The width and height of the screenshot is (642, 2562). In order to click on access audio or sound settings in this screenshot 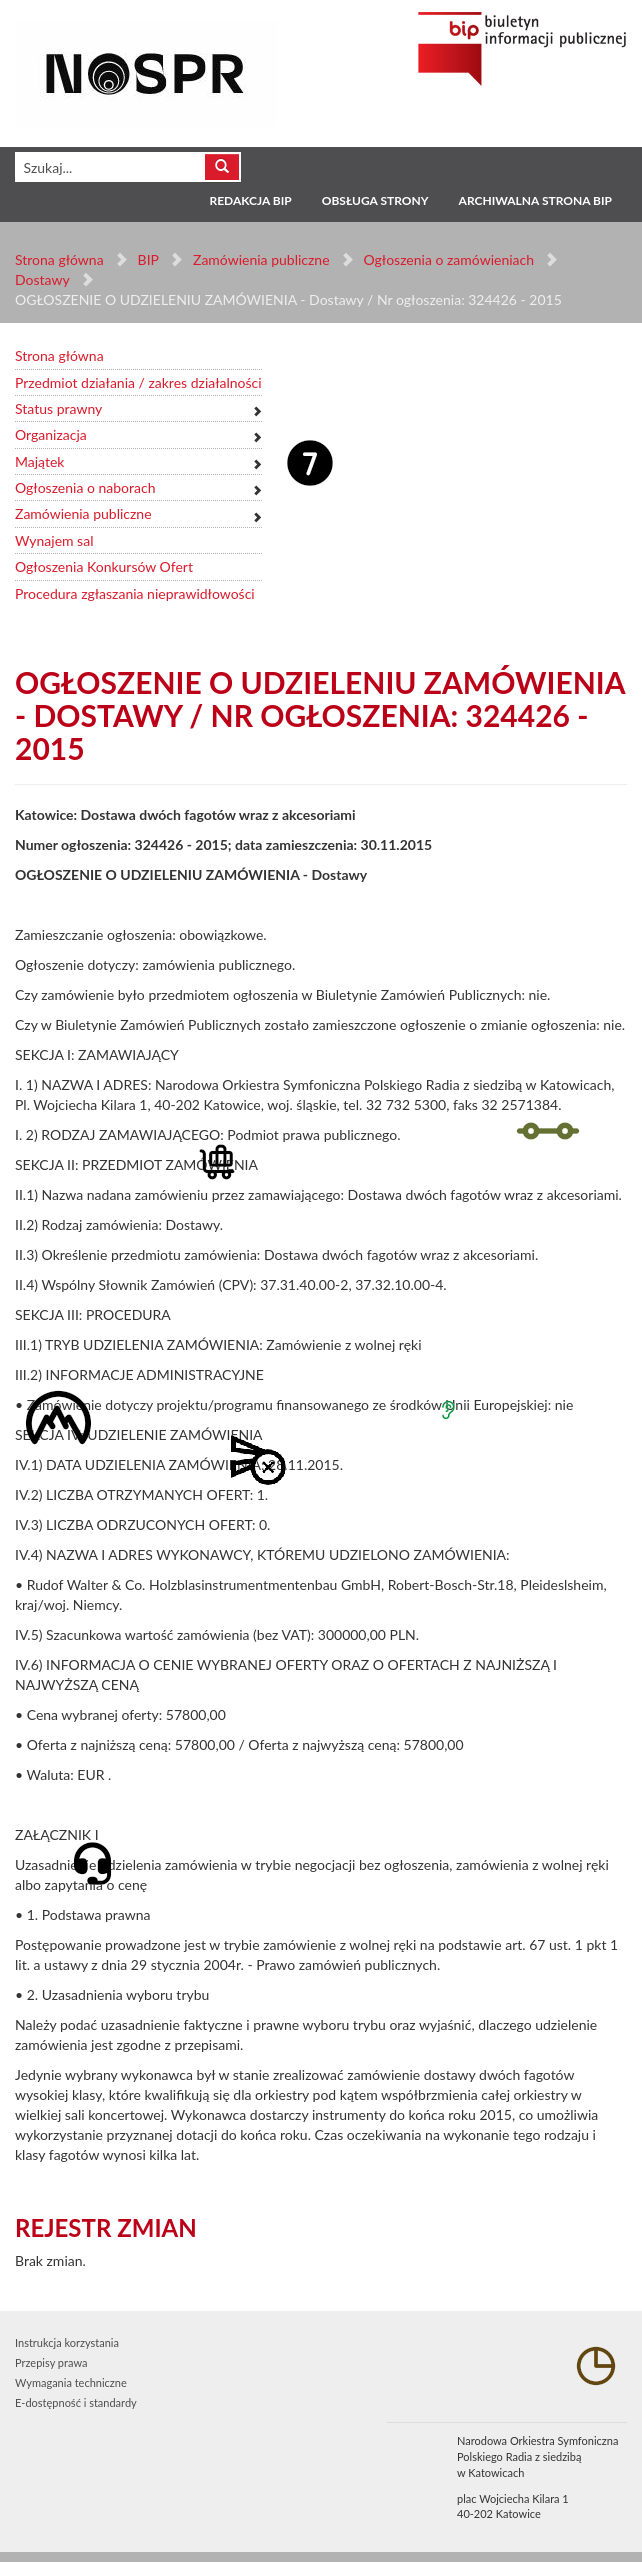, I will do `click(448, 1410)`.